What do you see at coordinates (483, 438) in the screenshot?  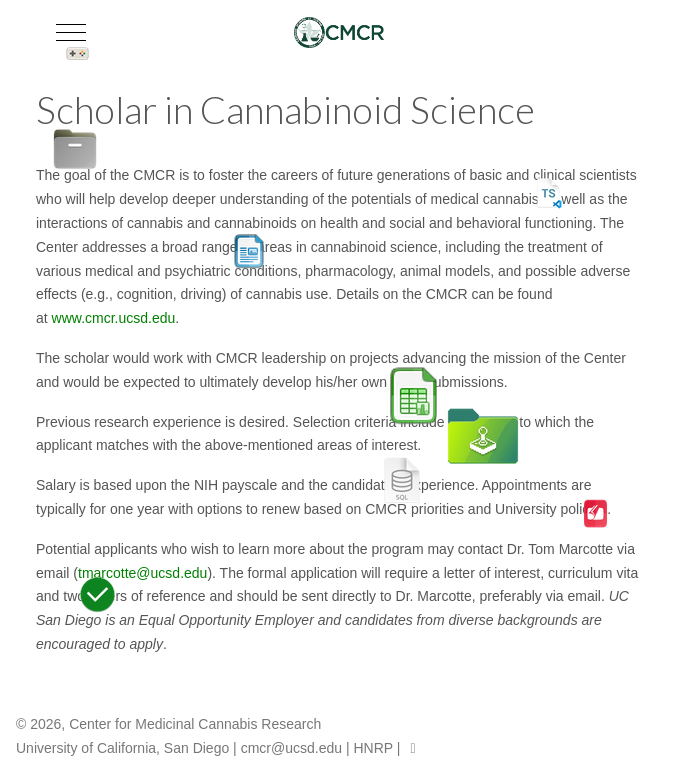 I see `open your GameJolt games folder` at bounding box center [483, 438].